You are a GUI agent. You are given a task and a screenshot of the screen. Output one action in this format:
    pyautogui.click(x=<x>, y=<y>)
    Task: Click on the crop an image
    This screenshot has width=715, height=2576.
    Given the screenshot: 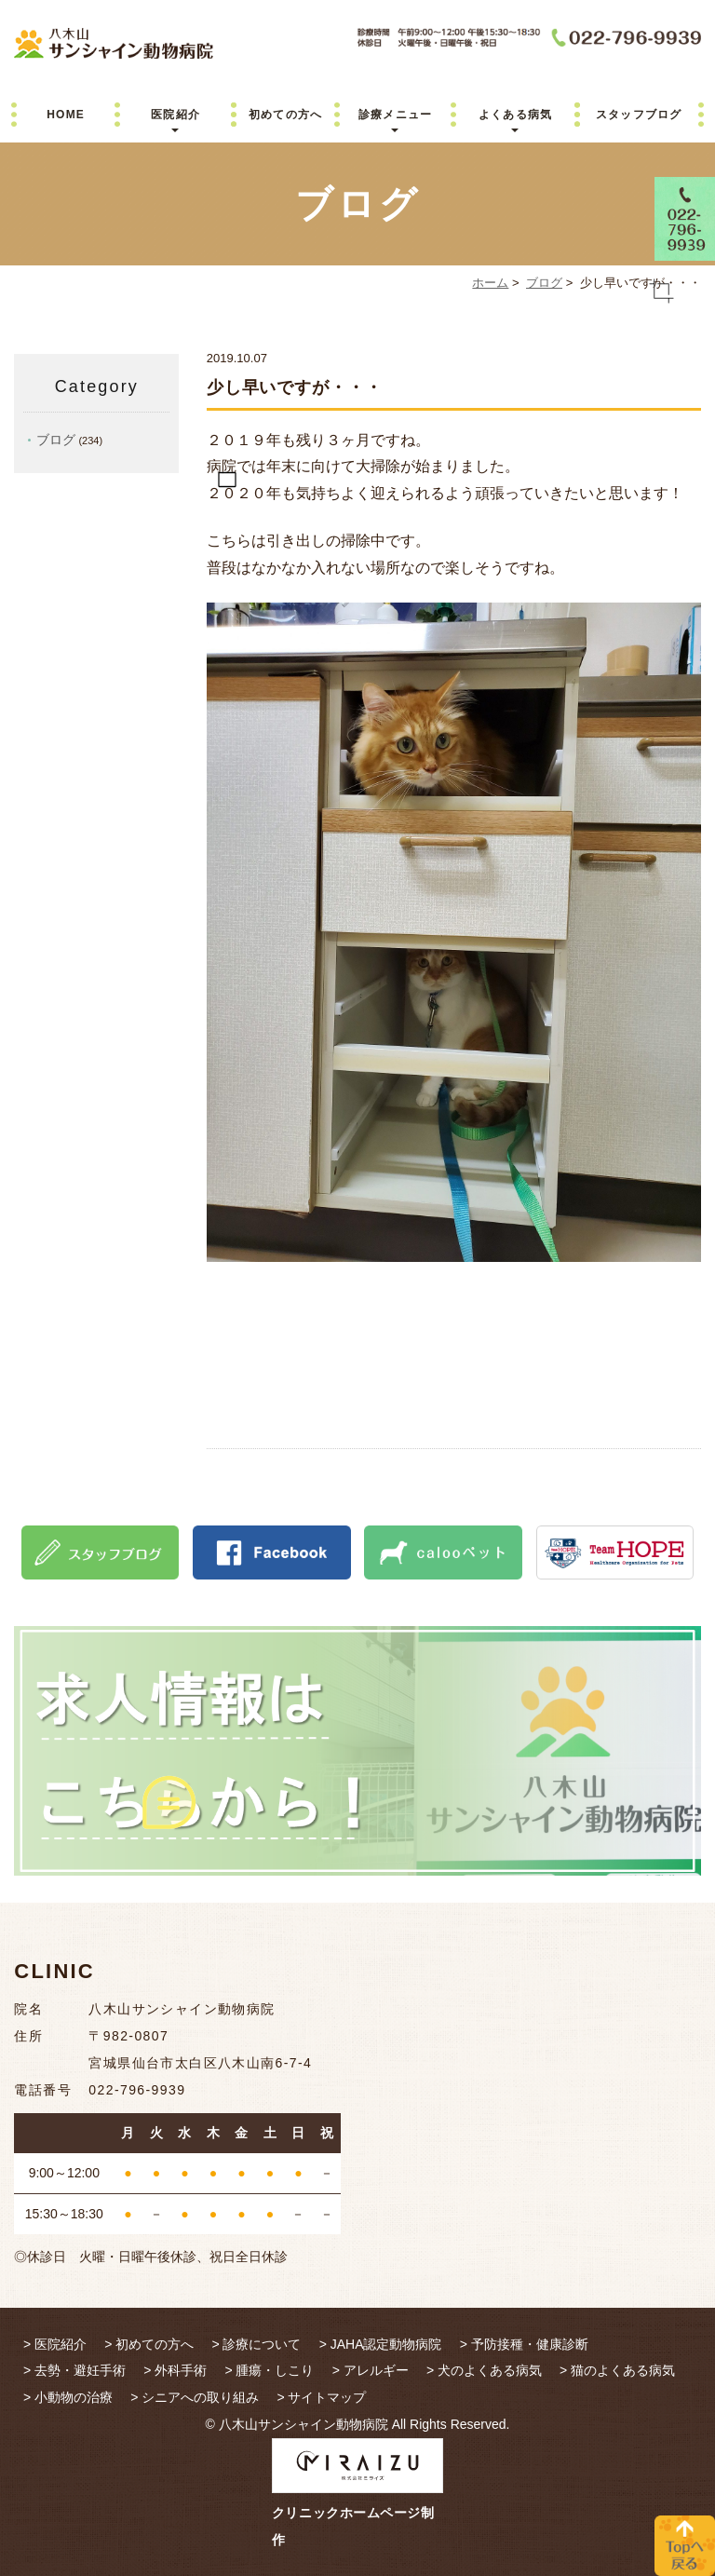 What is the action you would take?
    pyautogui.click(x=661, y=291)
    